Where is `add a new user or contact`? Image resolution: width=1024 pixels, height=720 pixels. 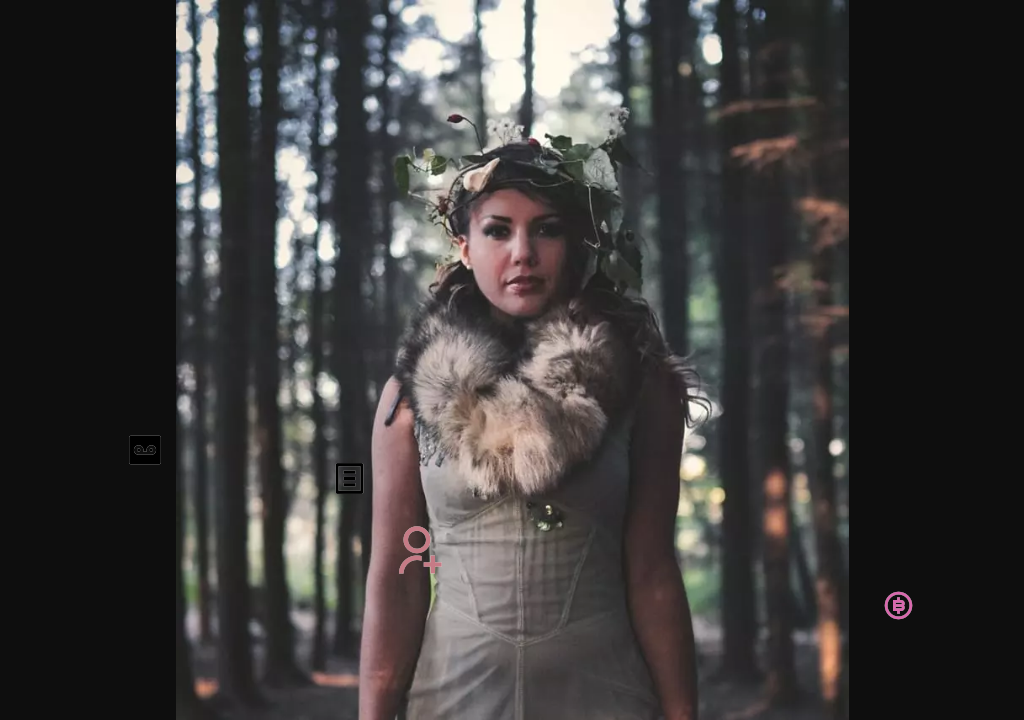 add a new user or contact is located at coordinates (417, 551).